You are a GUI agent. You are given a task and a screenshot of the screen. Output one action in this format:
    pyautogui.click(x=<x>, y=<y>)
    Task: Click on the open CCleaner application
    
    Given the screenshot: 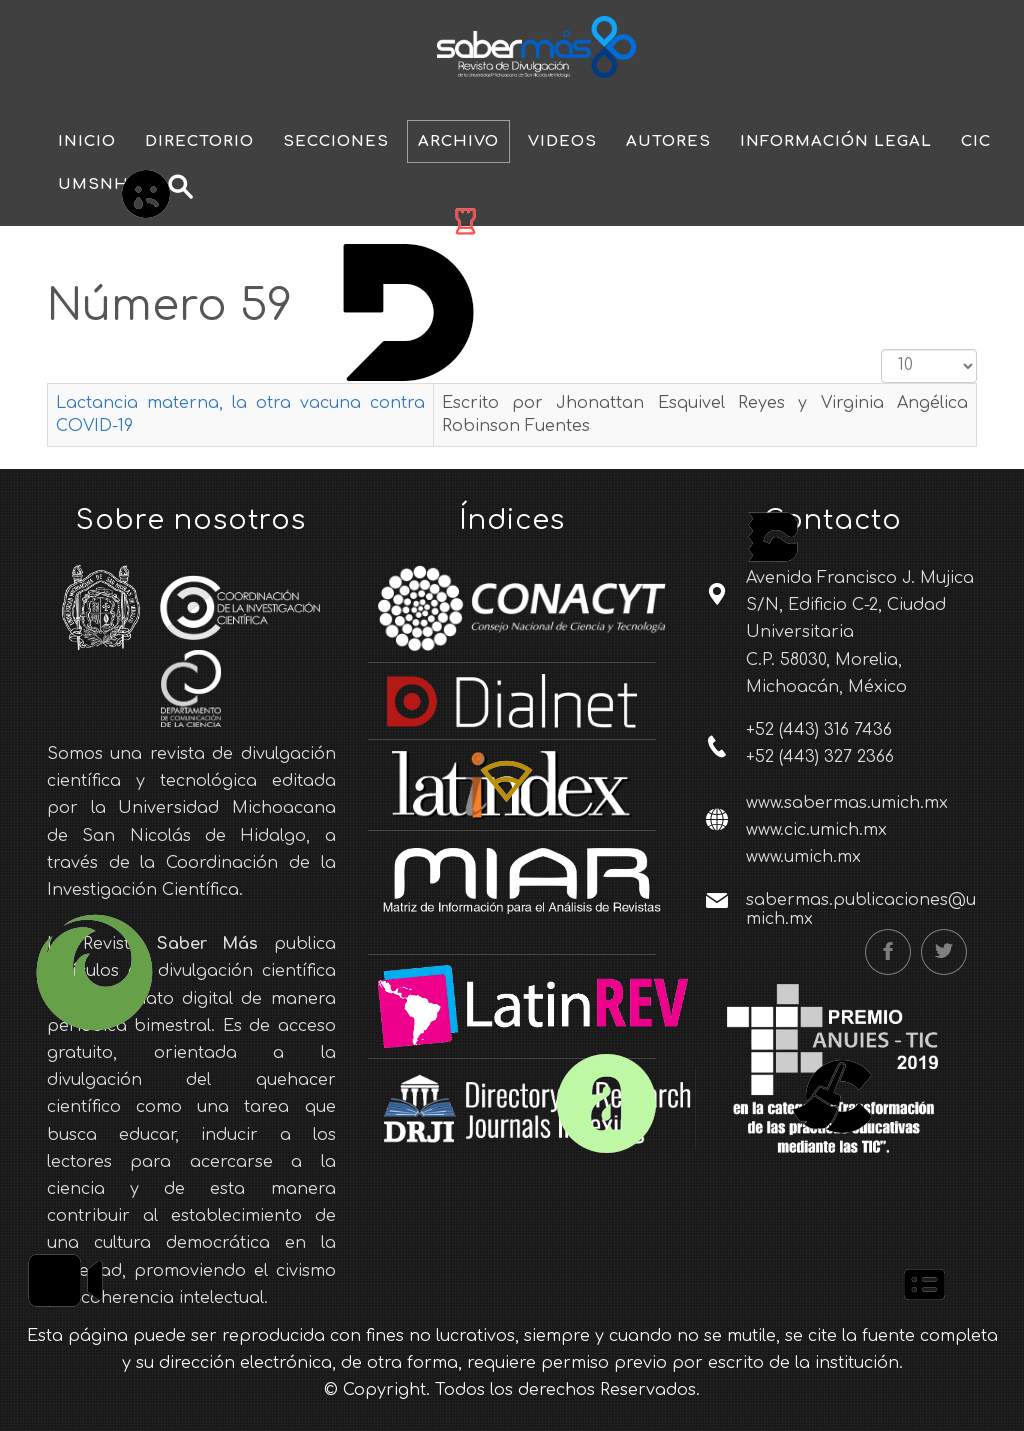 What is the action you would take?
    pyautogui.click(x=832, y=1096)
    